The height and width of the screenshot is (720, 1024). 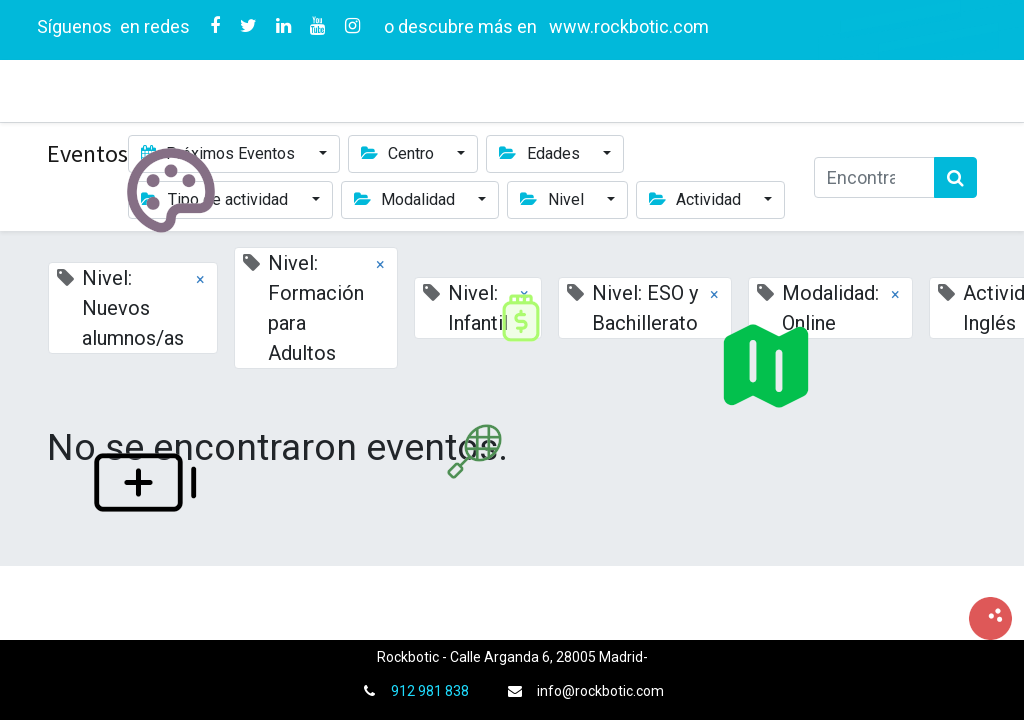 I want to click on access color or theme settings, so click(x=171, y=192).